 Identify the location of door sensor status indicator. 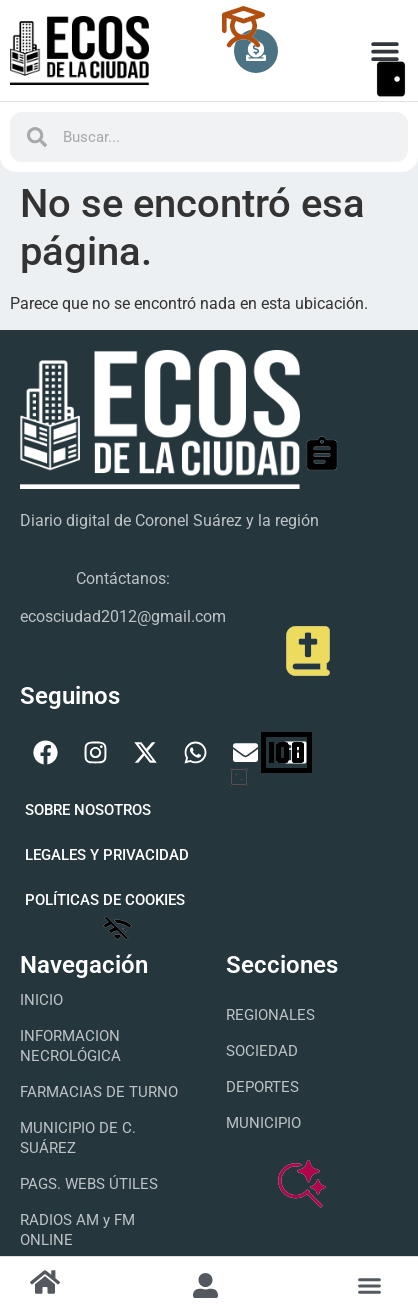
(391, 79).